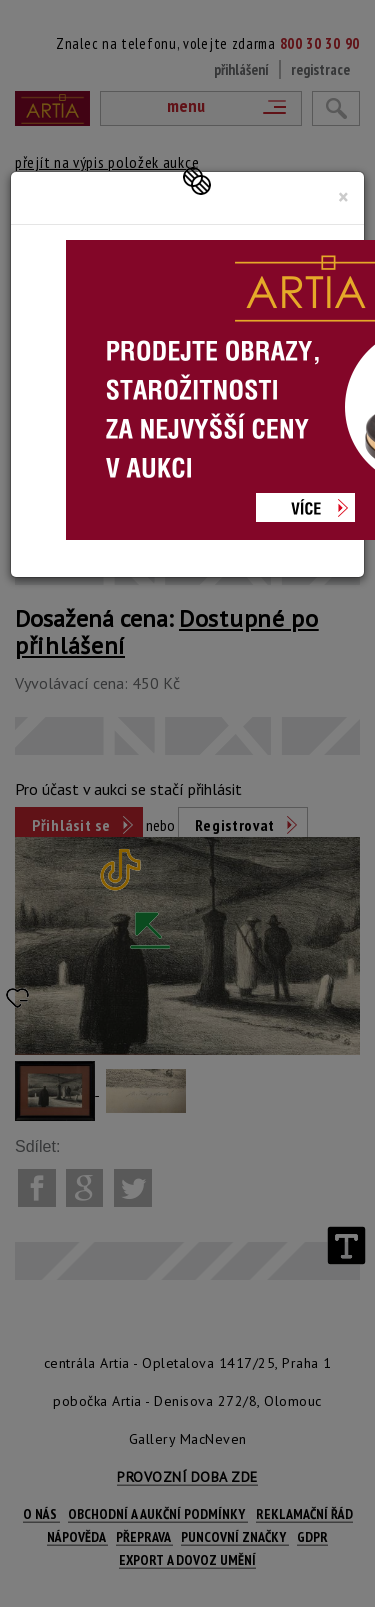 This screenshot has height=1607, width=375. What do you see at coordinates (120, 870) in the screenshot?
I see `open TikTok app` at bounding box center [120, 870].